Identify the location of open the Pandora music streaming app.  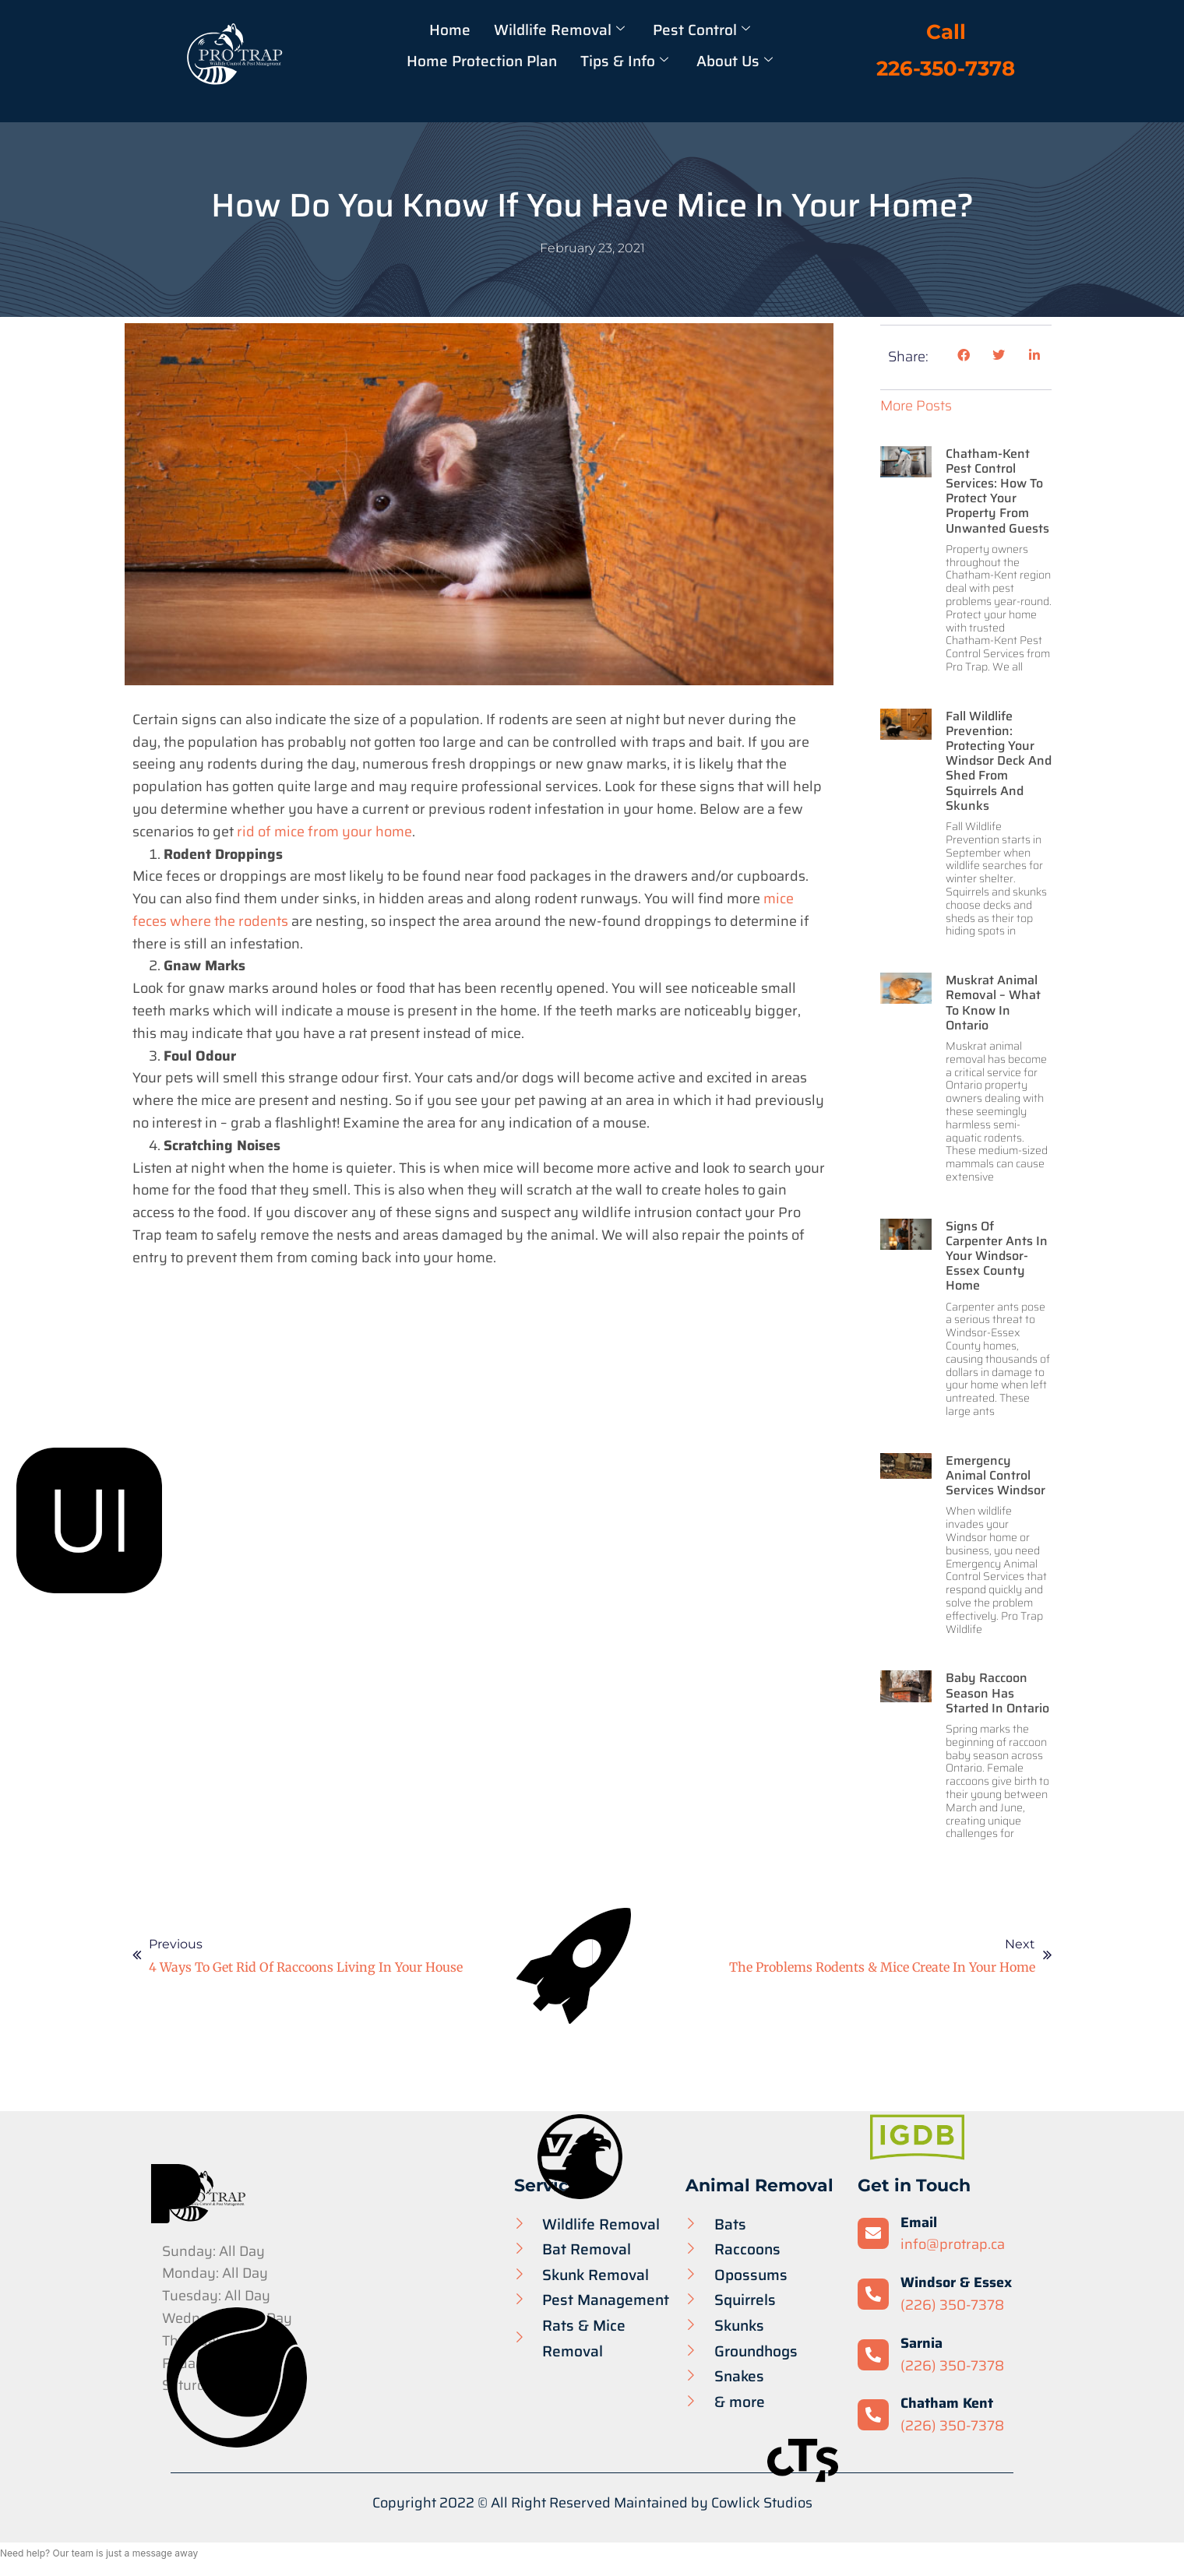
(176, 2194).